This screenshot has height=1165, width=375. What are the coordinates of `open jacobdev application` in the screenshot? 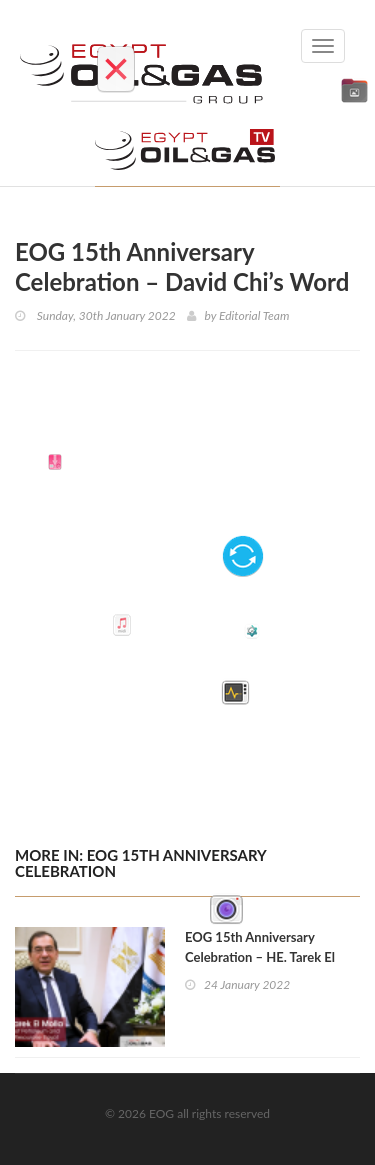 It's located at (252, 631).